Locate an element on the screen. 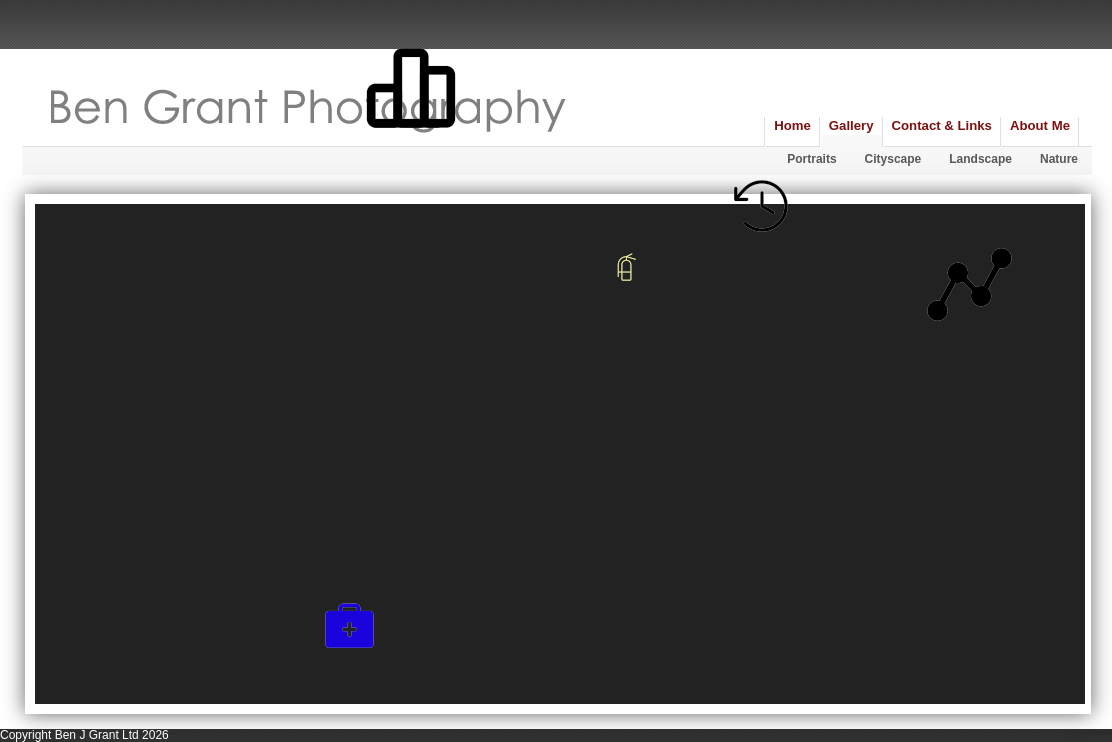 This screenshot has height=742, width=1112. view history or recent activity is located at coordinates (762, 206).